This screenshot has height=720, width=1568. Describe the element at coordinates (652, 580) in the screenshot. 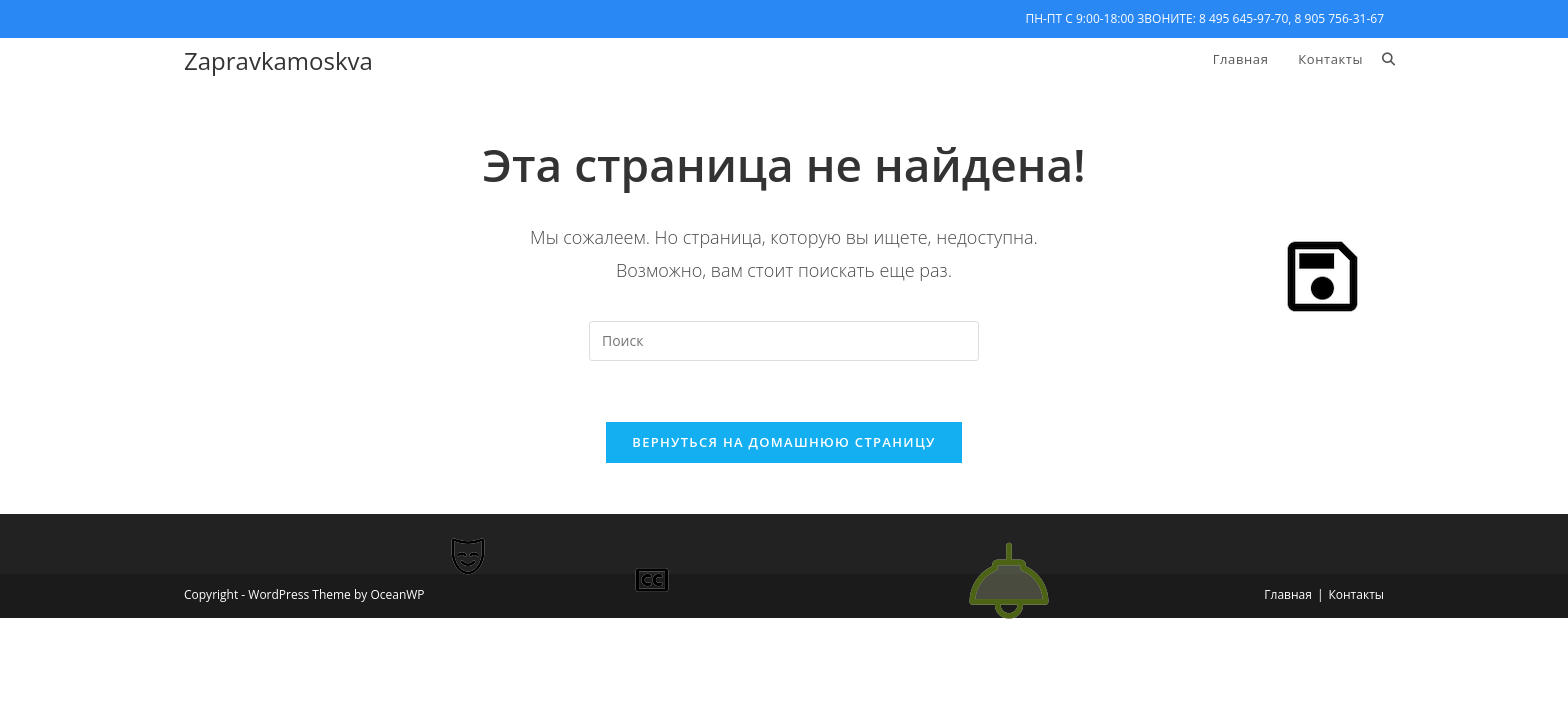

I see `enable closed captions for video content` at that location.